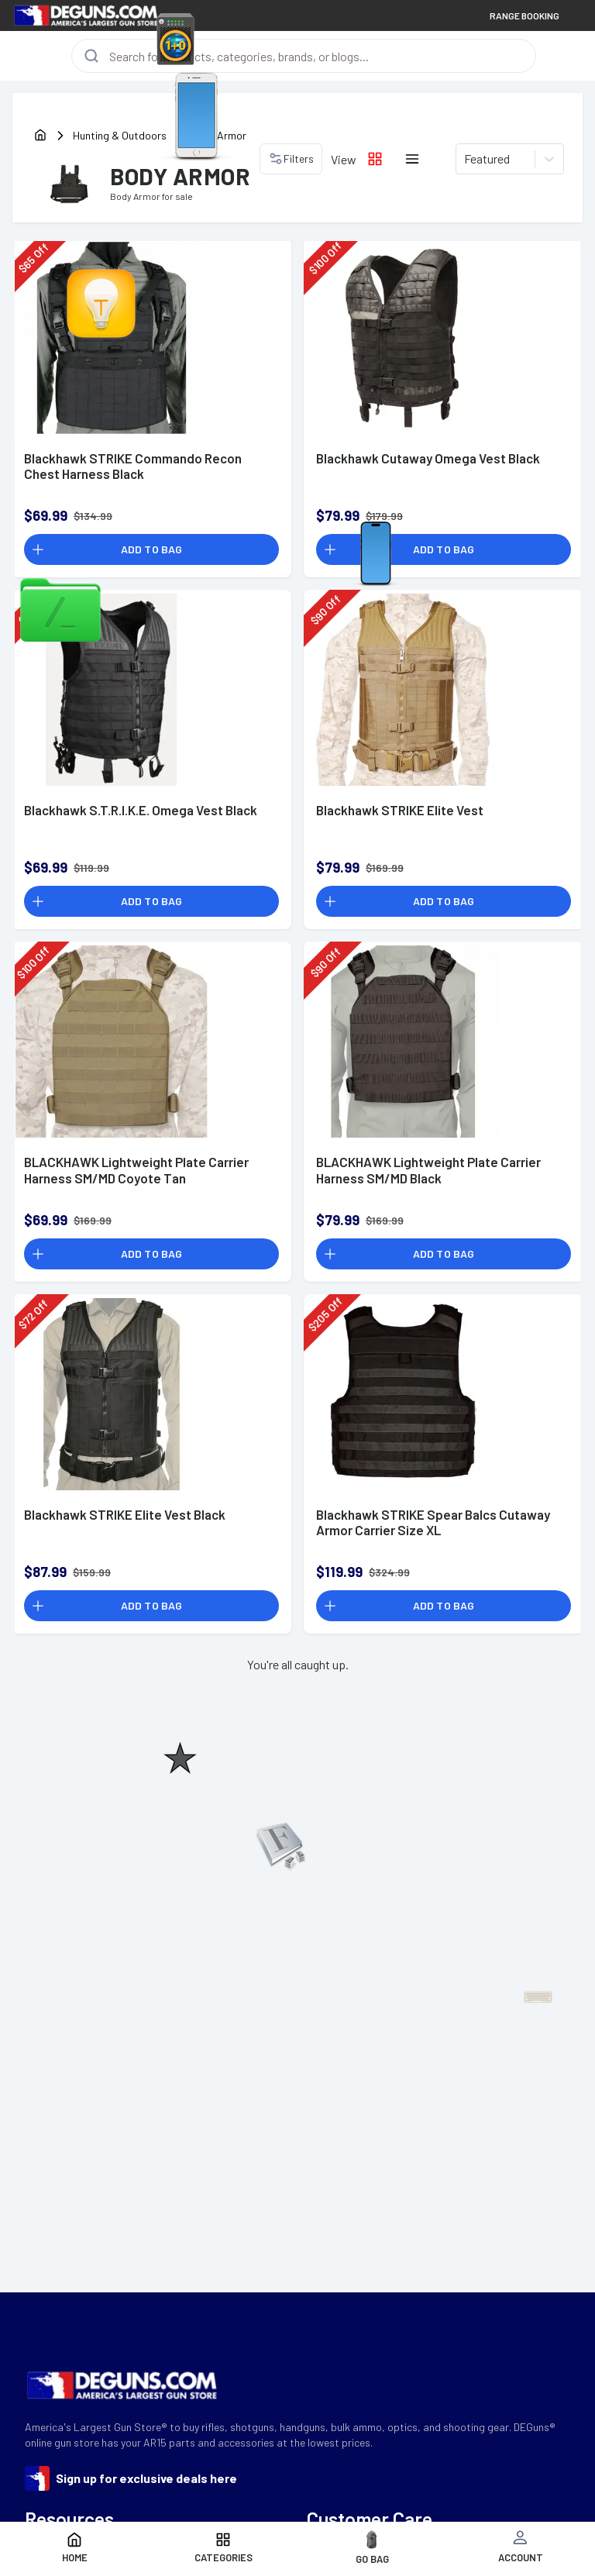 The height and width of the screenshot is (2576, 595). I want to click on open the tips app for helpful hints and tutorials, so click(101, 303).